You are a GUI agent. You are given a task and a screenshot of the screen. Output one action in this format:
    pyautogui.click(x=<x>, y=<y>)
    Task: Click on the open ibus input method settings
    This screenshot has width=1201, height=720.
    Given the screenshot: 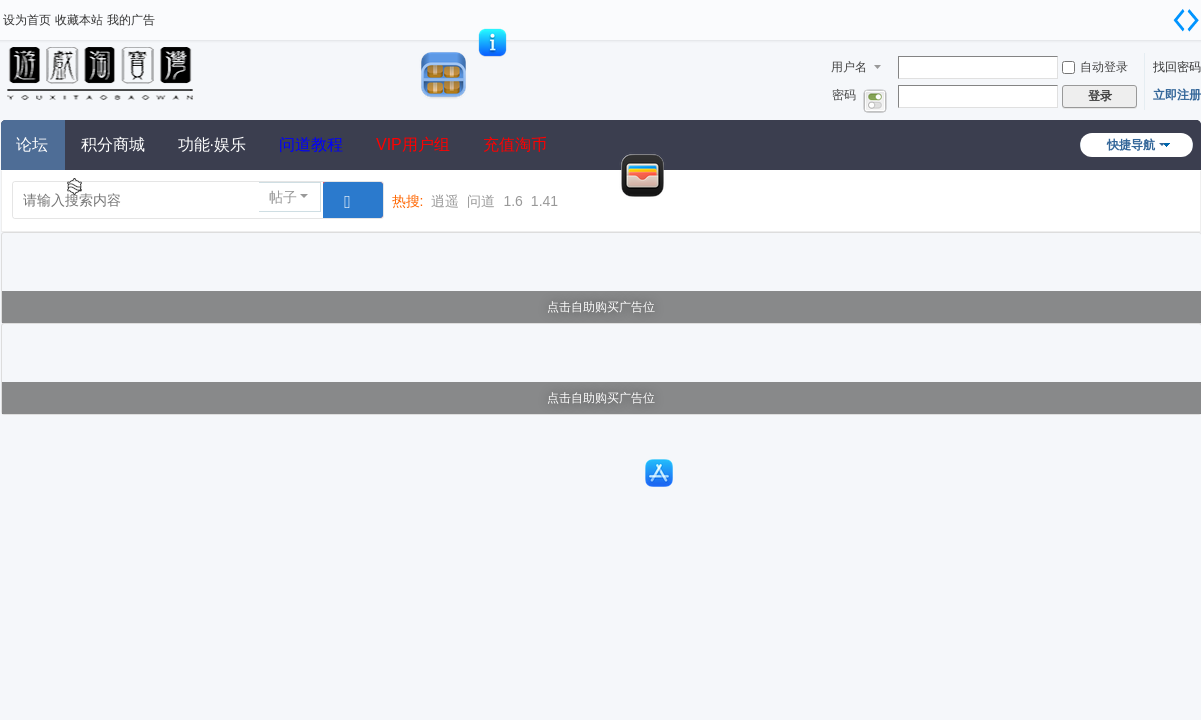 What is the action you would take?
    pyautogui.click(x=492, y=42)
    